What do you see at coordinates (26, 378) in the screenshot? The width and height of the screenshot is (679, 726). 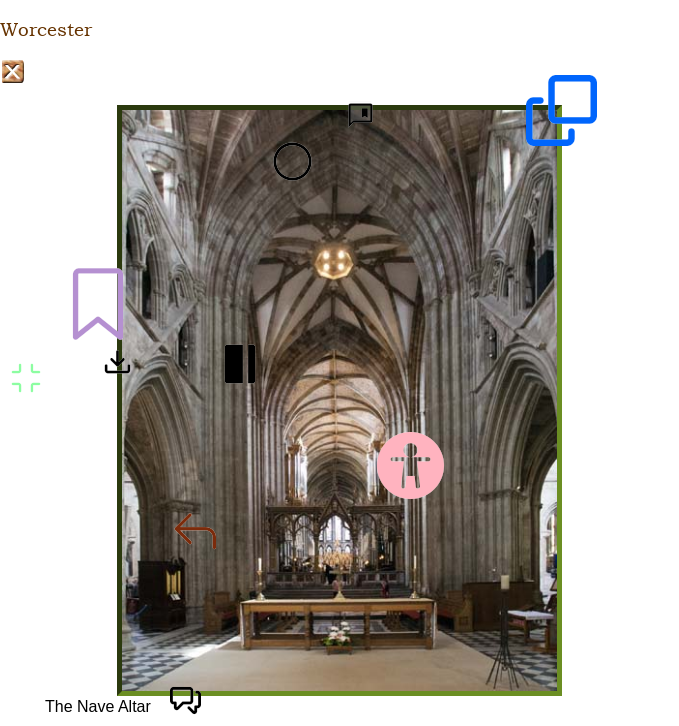 I see `exit fullscreen mode` at bounding box center [26, 378].